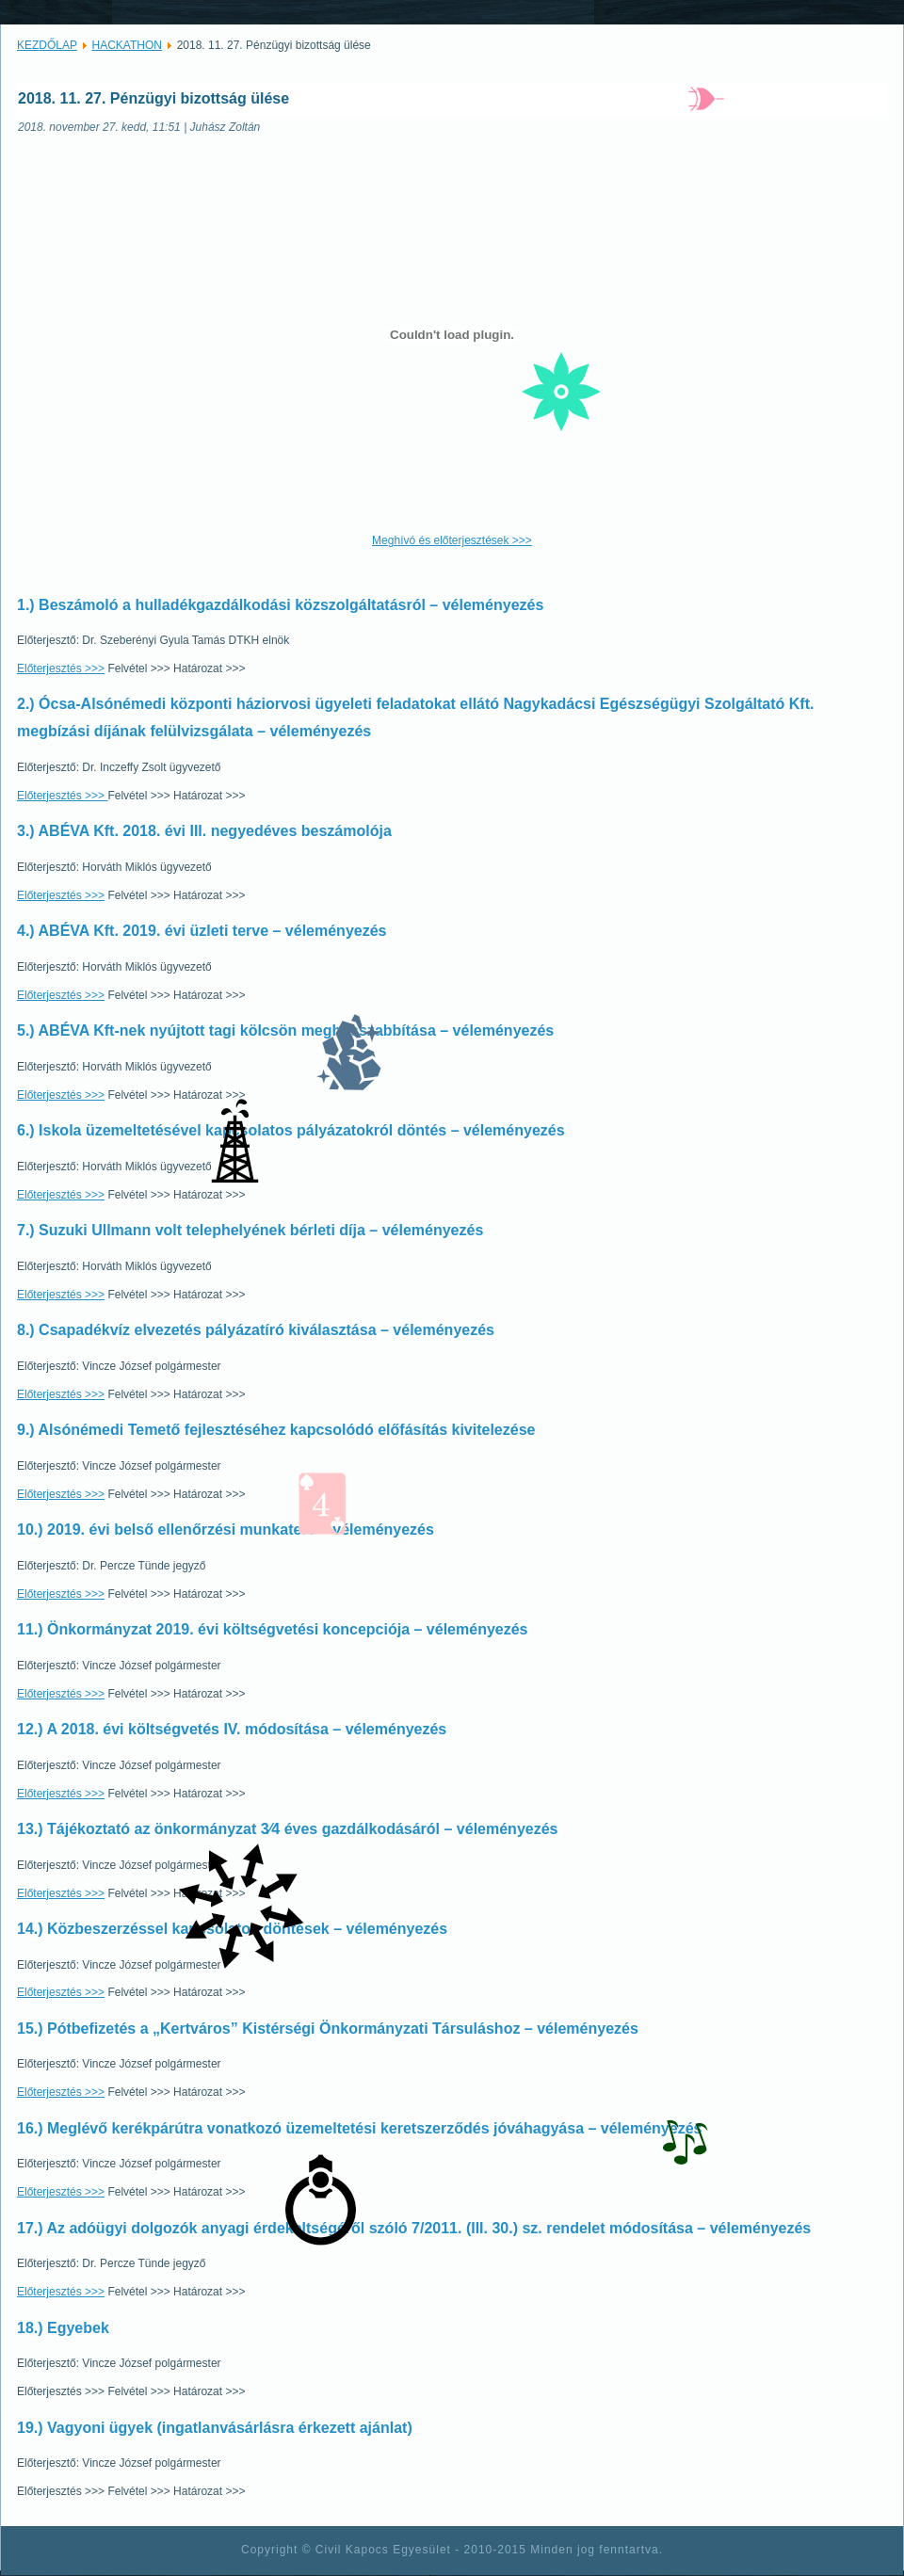 The height and width of the screenshot is (2576, 904). I want to click on access music or audio player, so click(685, 2142).